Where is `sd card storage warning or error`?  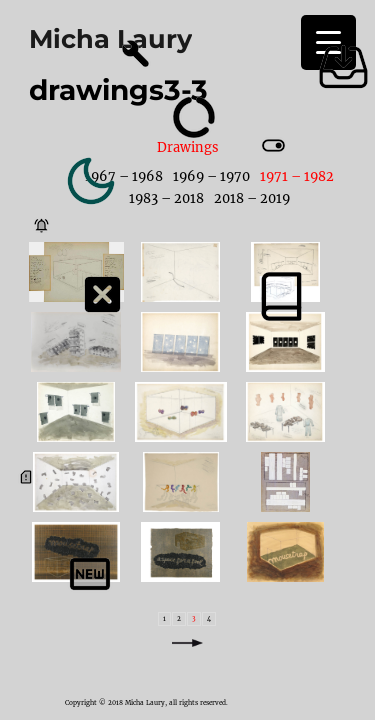 sd card storage warning or error is located at coordinates (26, 477).